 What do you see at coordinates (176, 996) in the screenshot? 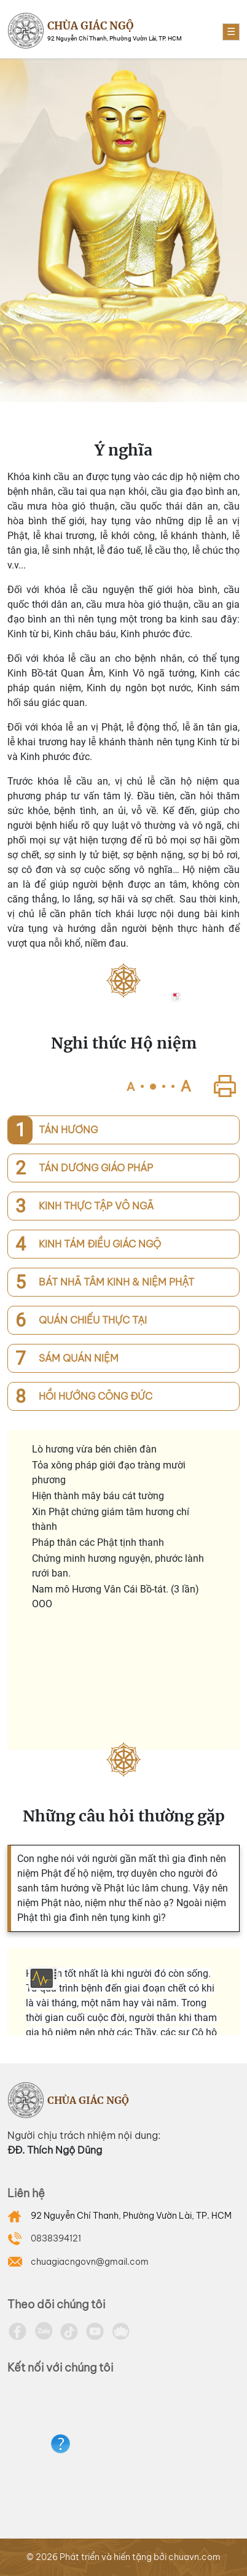
I see `open system tweaks or settings customization` at bounding box center [176, 996].